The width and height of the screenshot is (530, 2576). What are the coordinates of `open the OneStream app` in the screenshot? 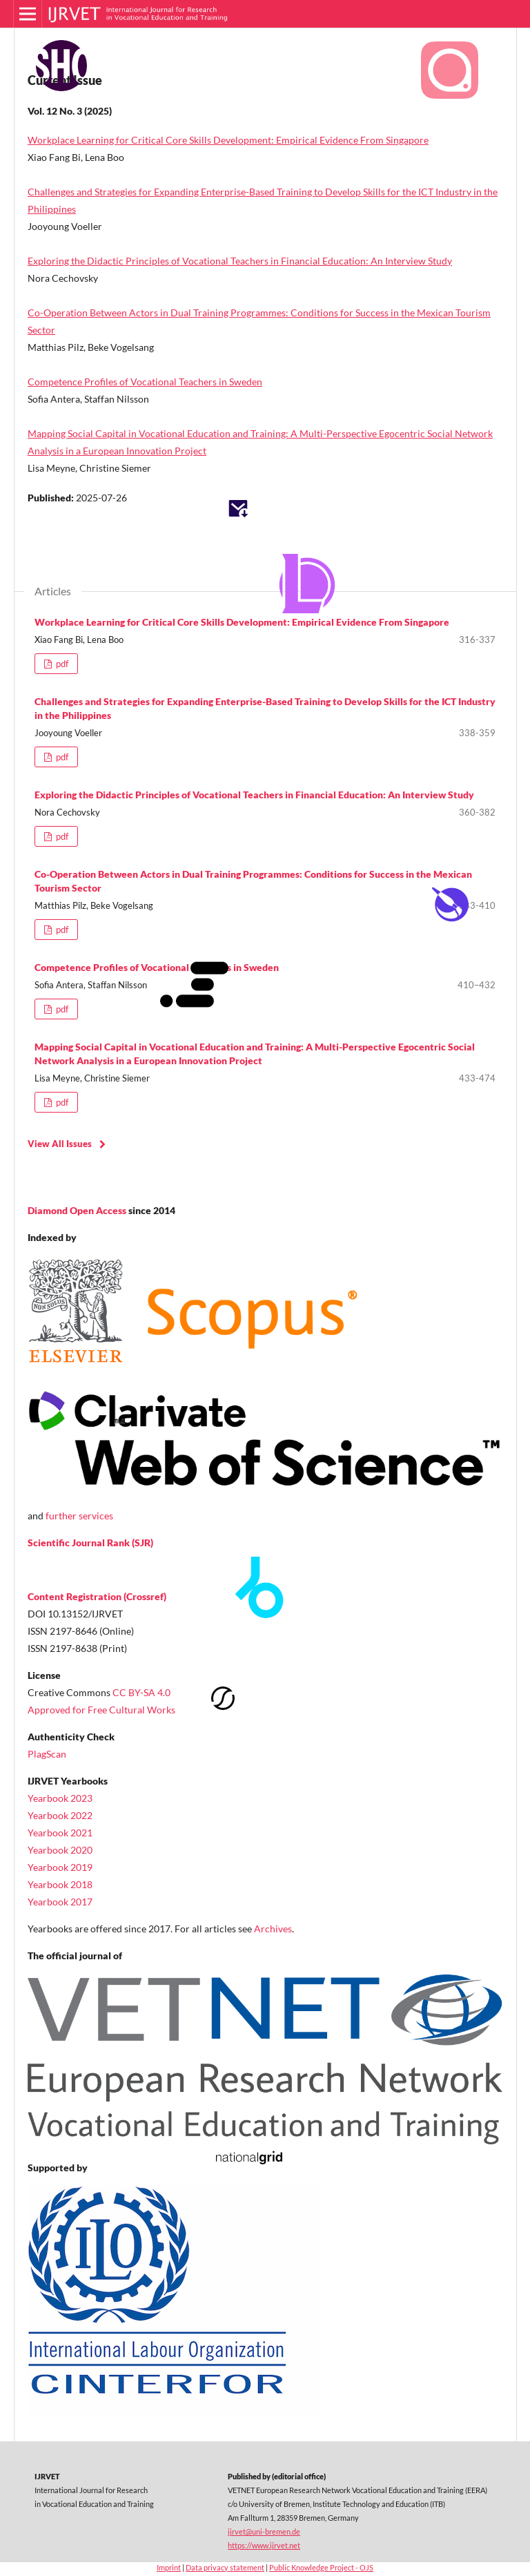 It's located at (223, 1698).